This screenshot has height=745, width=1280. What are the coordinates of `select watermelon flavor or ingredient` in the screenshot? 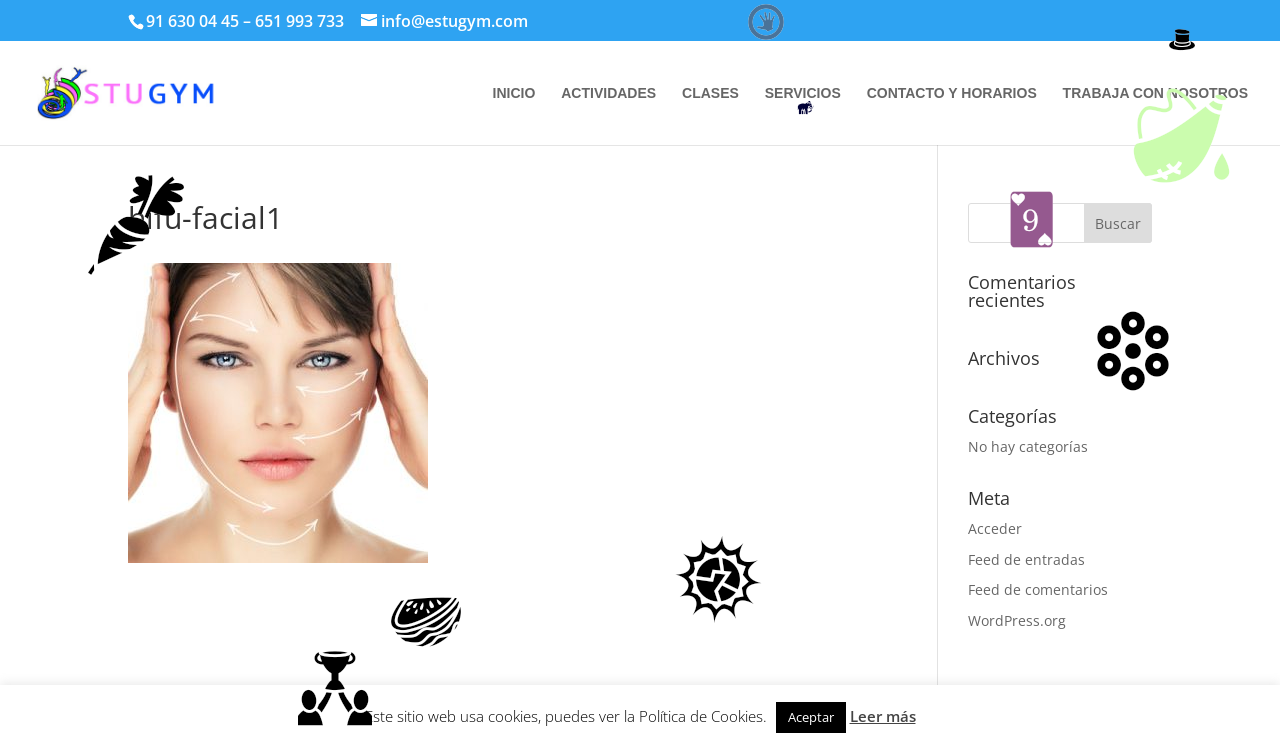 It's located at (426, 622).